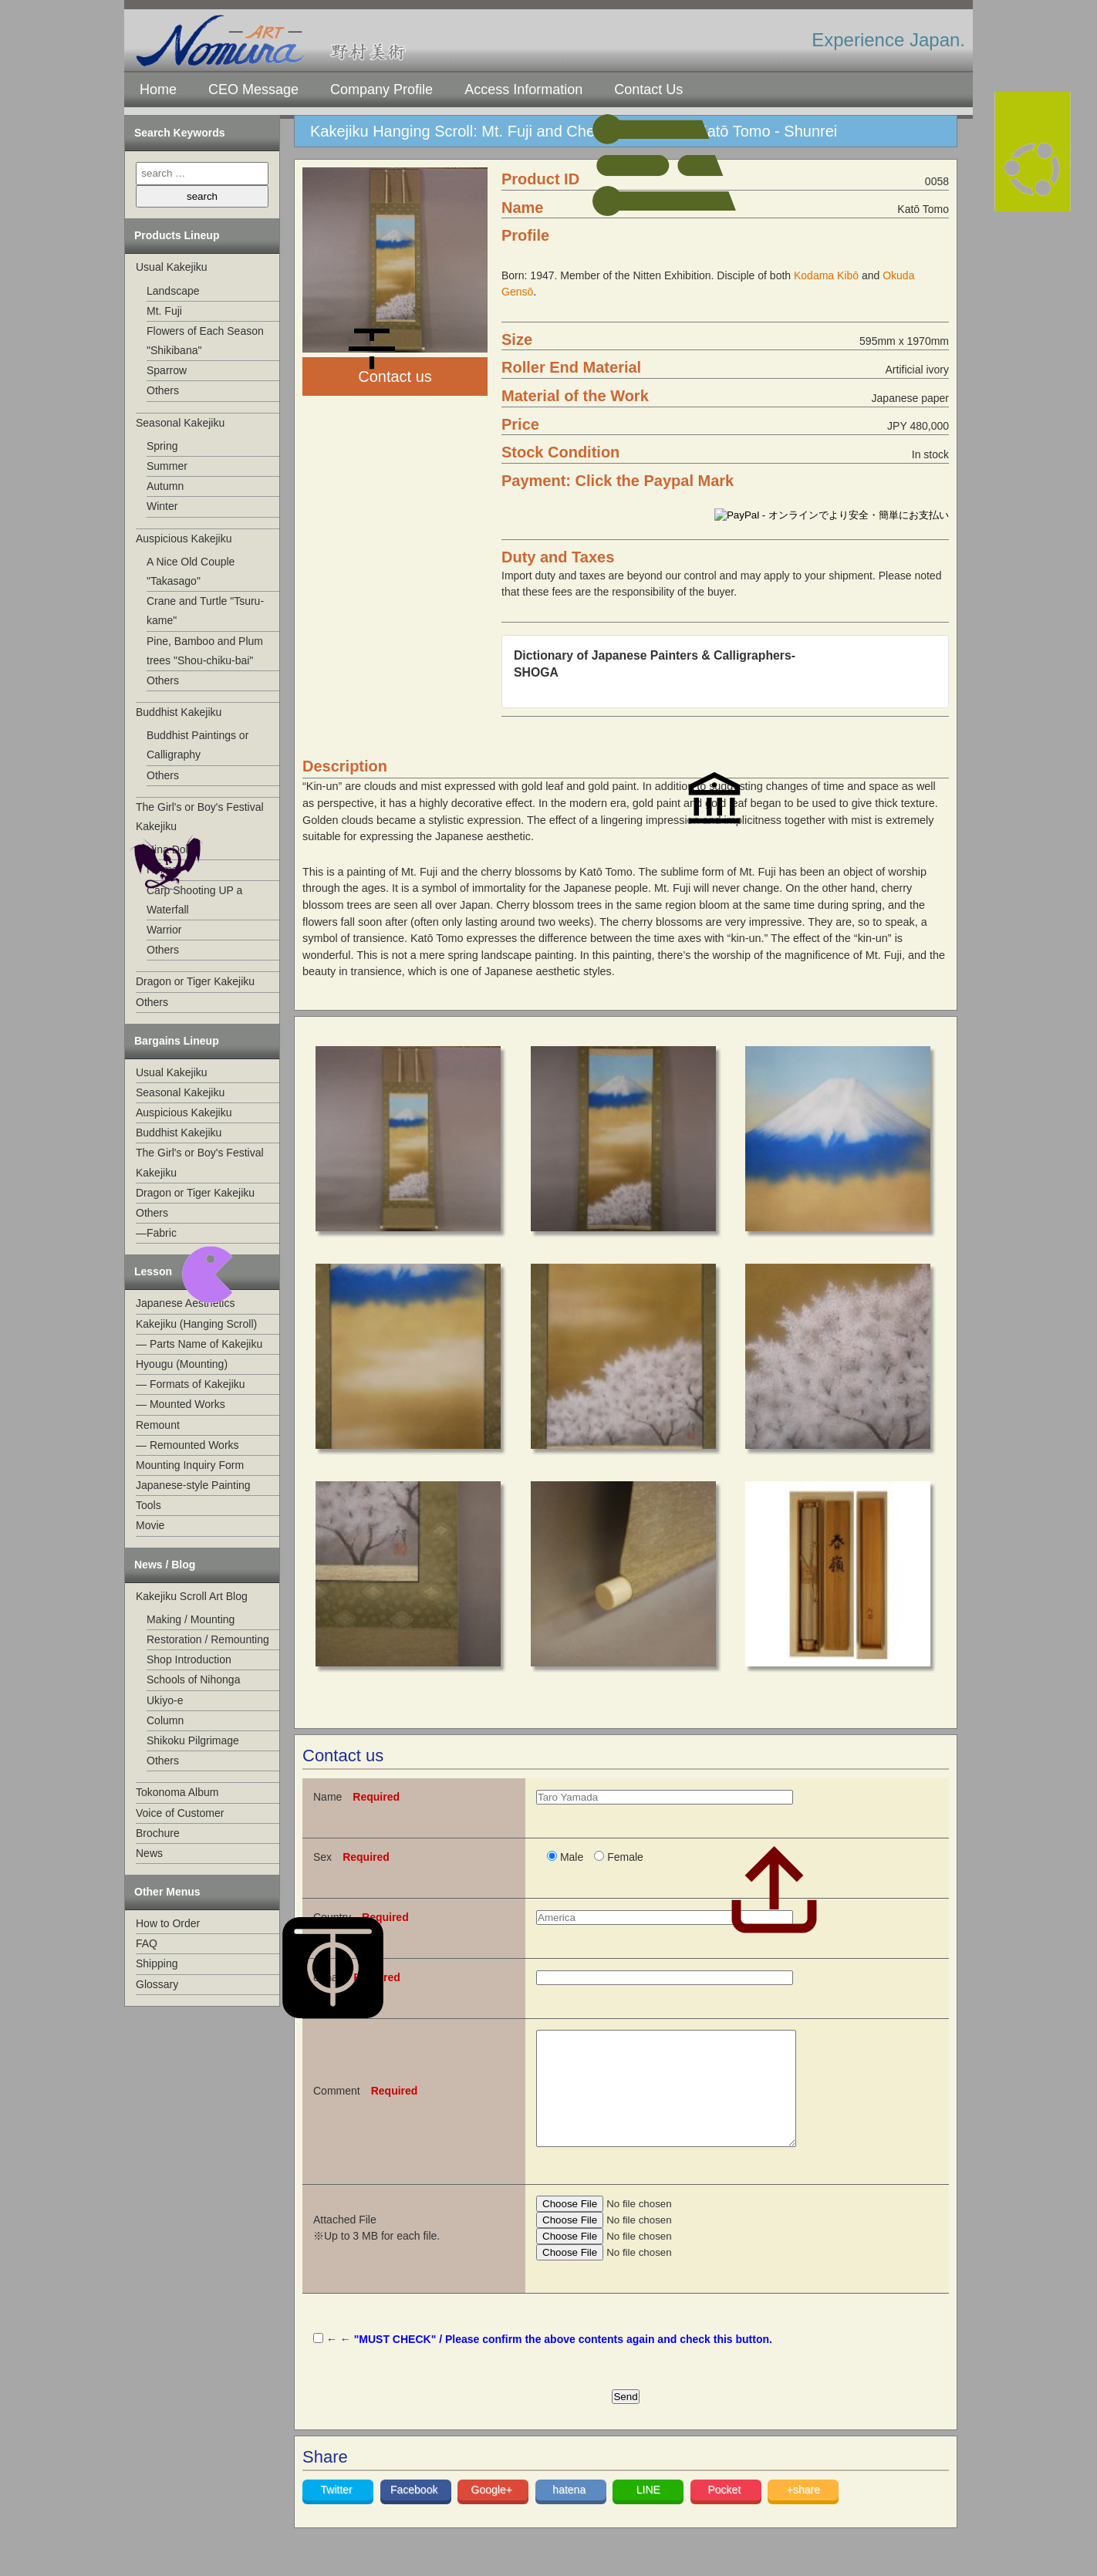 This screenshot has height=2576, width=1097. I want to click on open Edge Impulse platform, so click(664, 165).